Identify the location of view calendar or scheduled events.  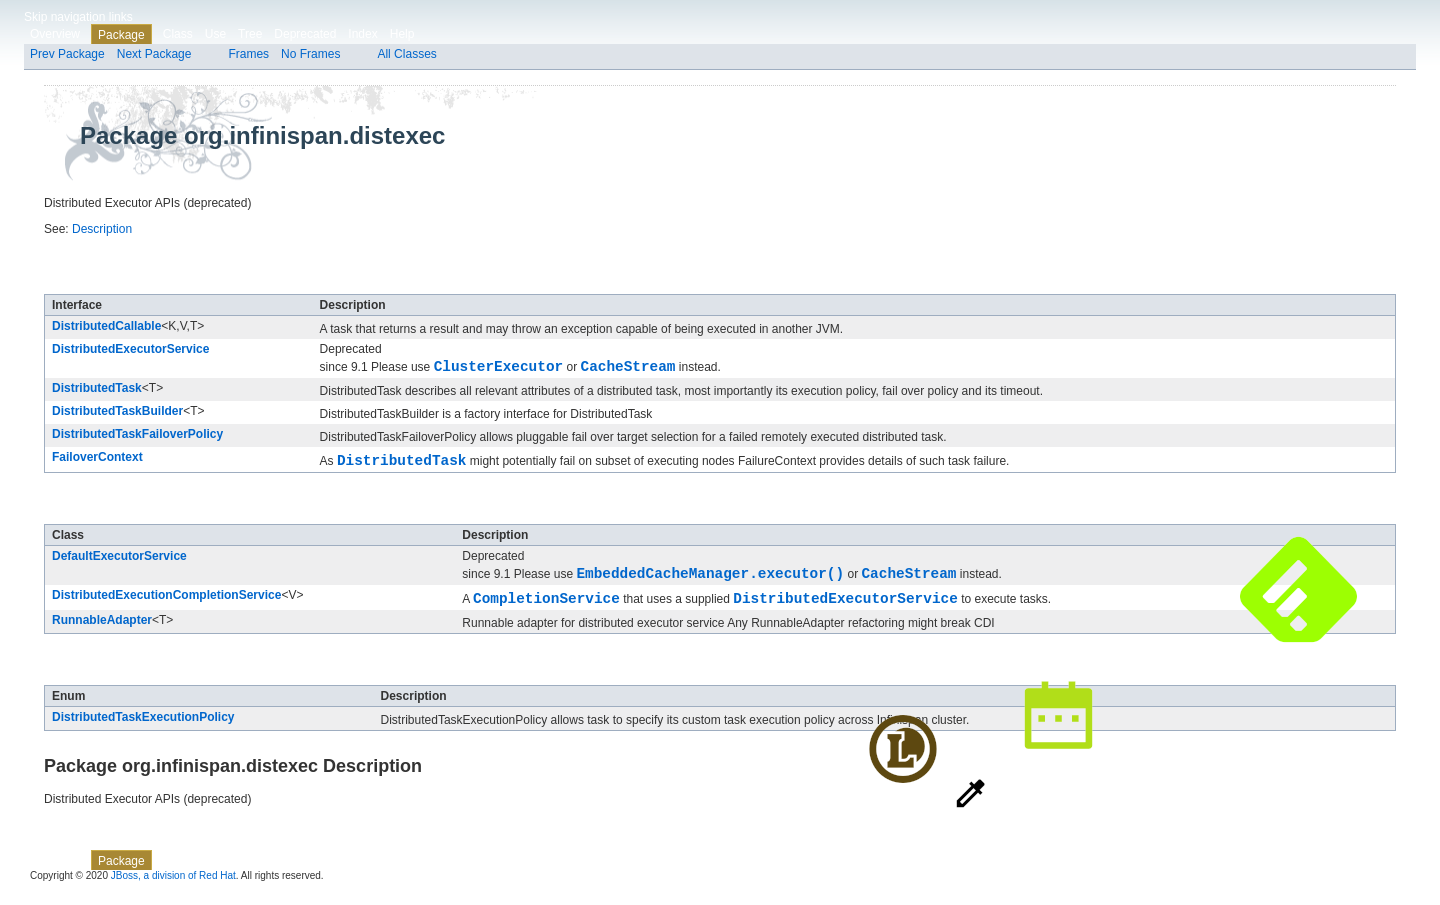
(1058, 718).